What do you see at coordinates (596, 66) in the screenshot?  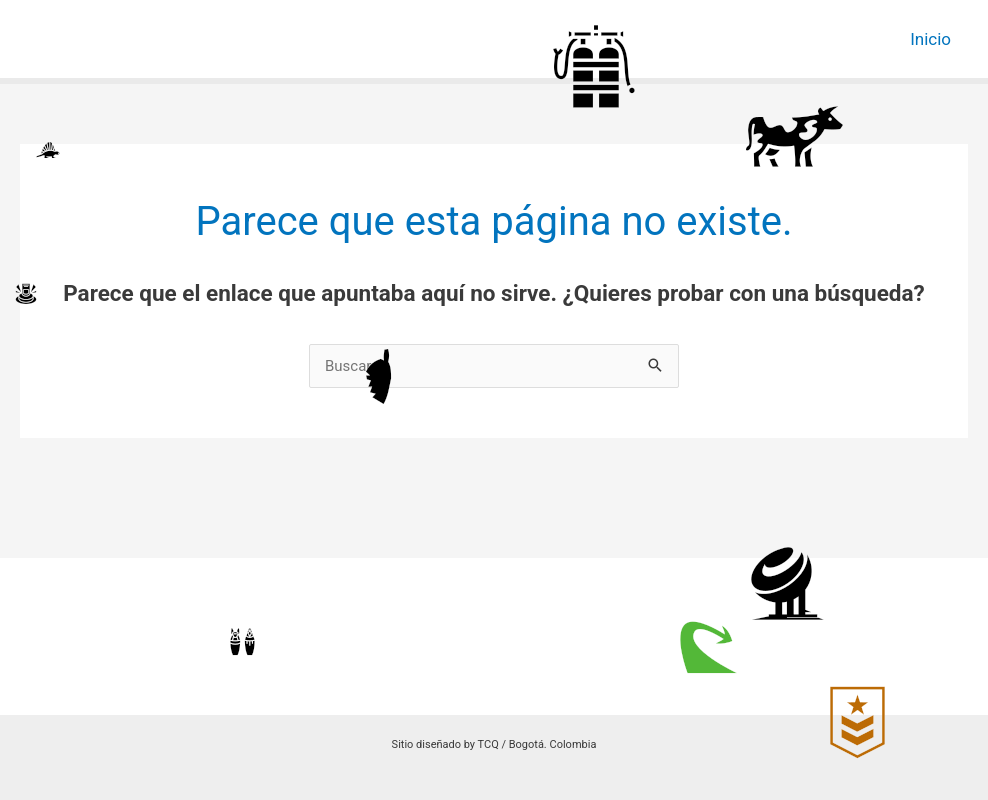 I see `access diving or scuba equipment settings` at bounding box center [596, 66].